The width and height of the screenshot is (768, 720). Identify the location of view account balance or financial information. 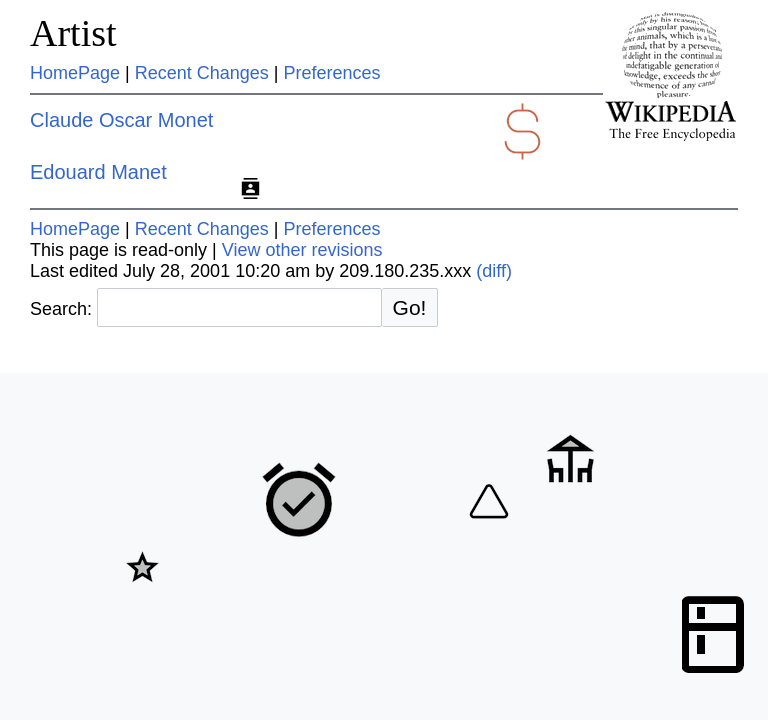
(522, 131).